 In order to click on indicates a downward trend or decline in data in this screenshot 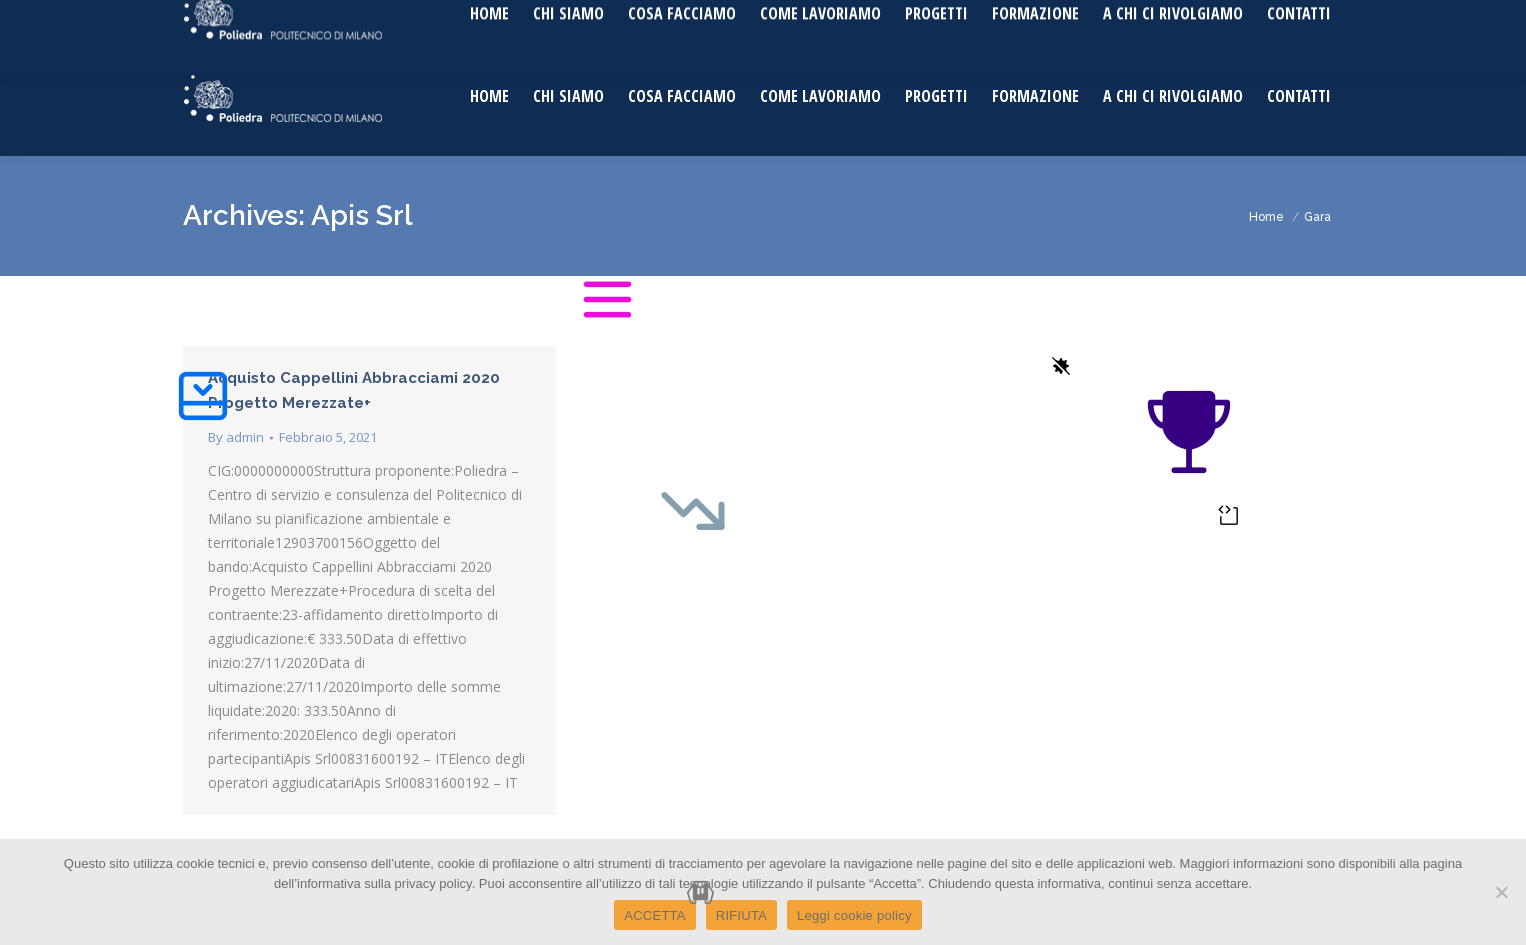, I will do `click(693, 511)`.